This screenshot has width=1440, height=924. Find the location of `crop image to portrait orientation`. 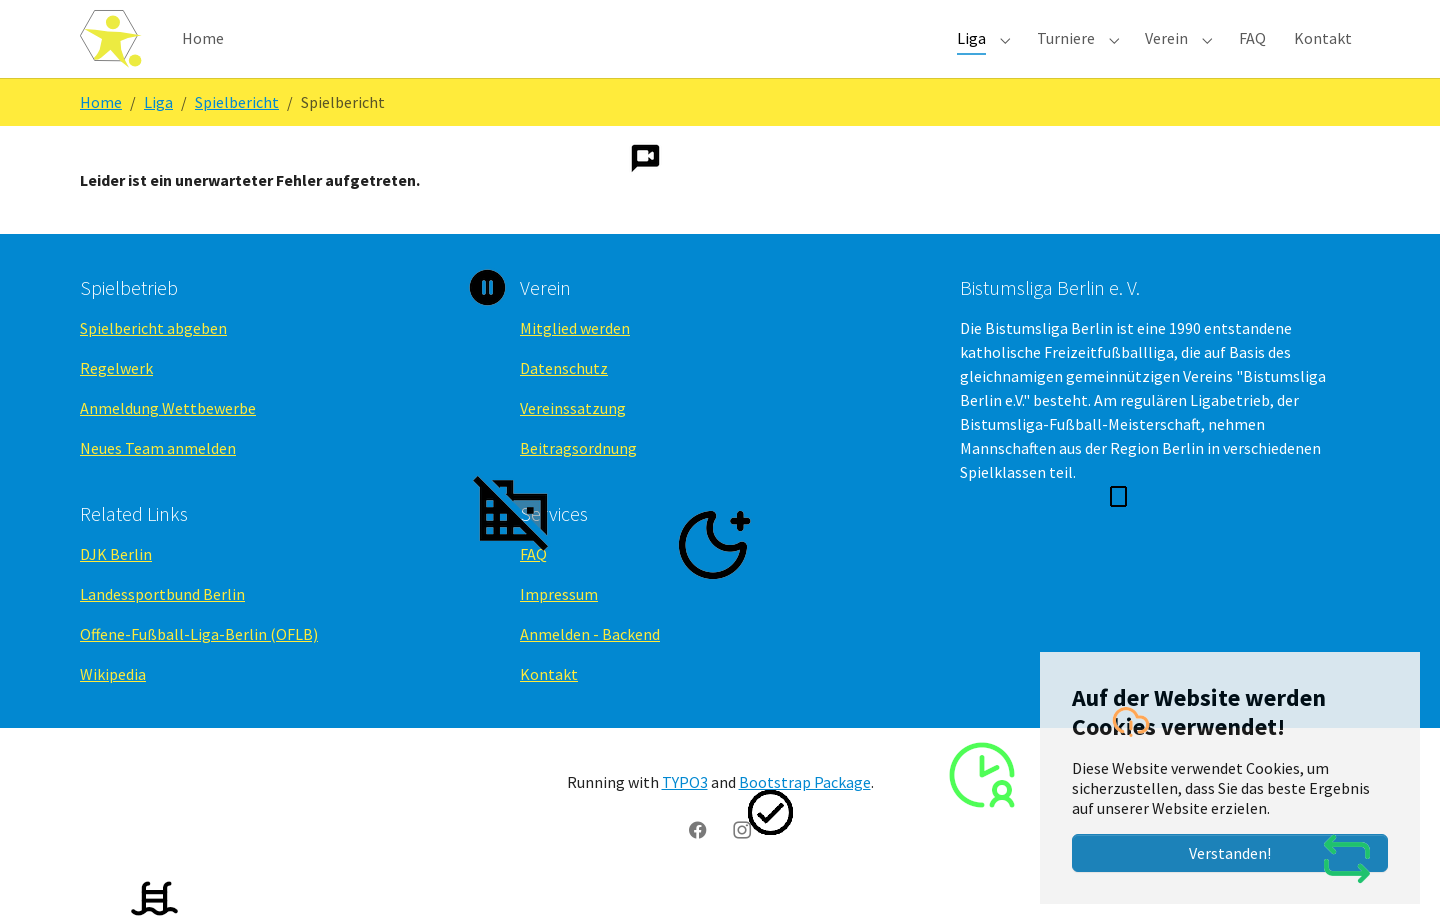

crop image to portrait orientation is located at coordinates (1118, 496).